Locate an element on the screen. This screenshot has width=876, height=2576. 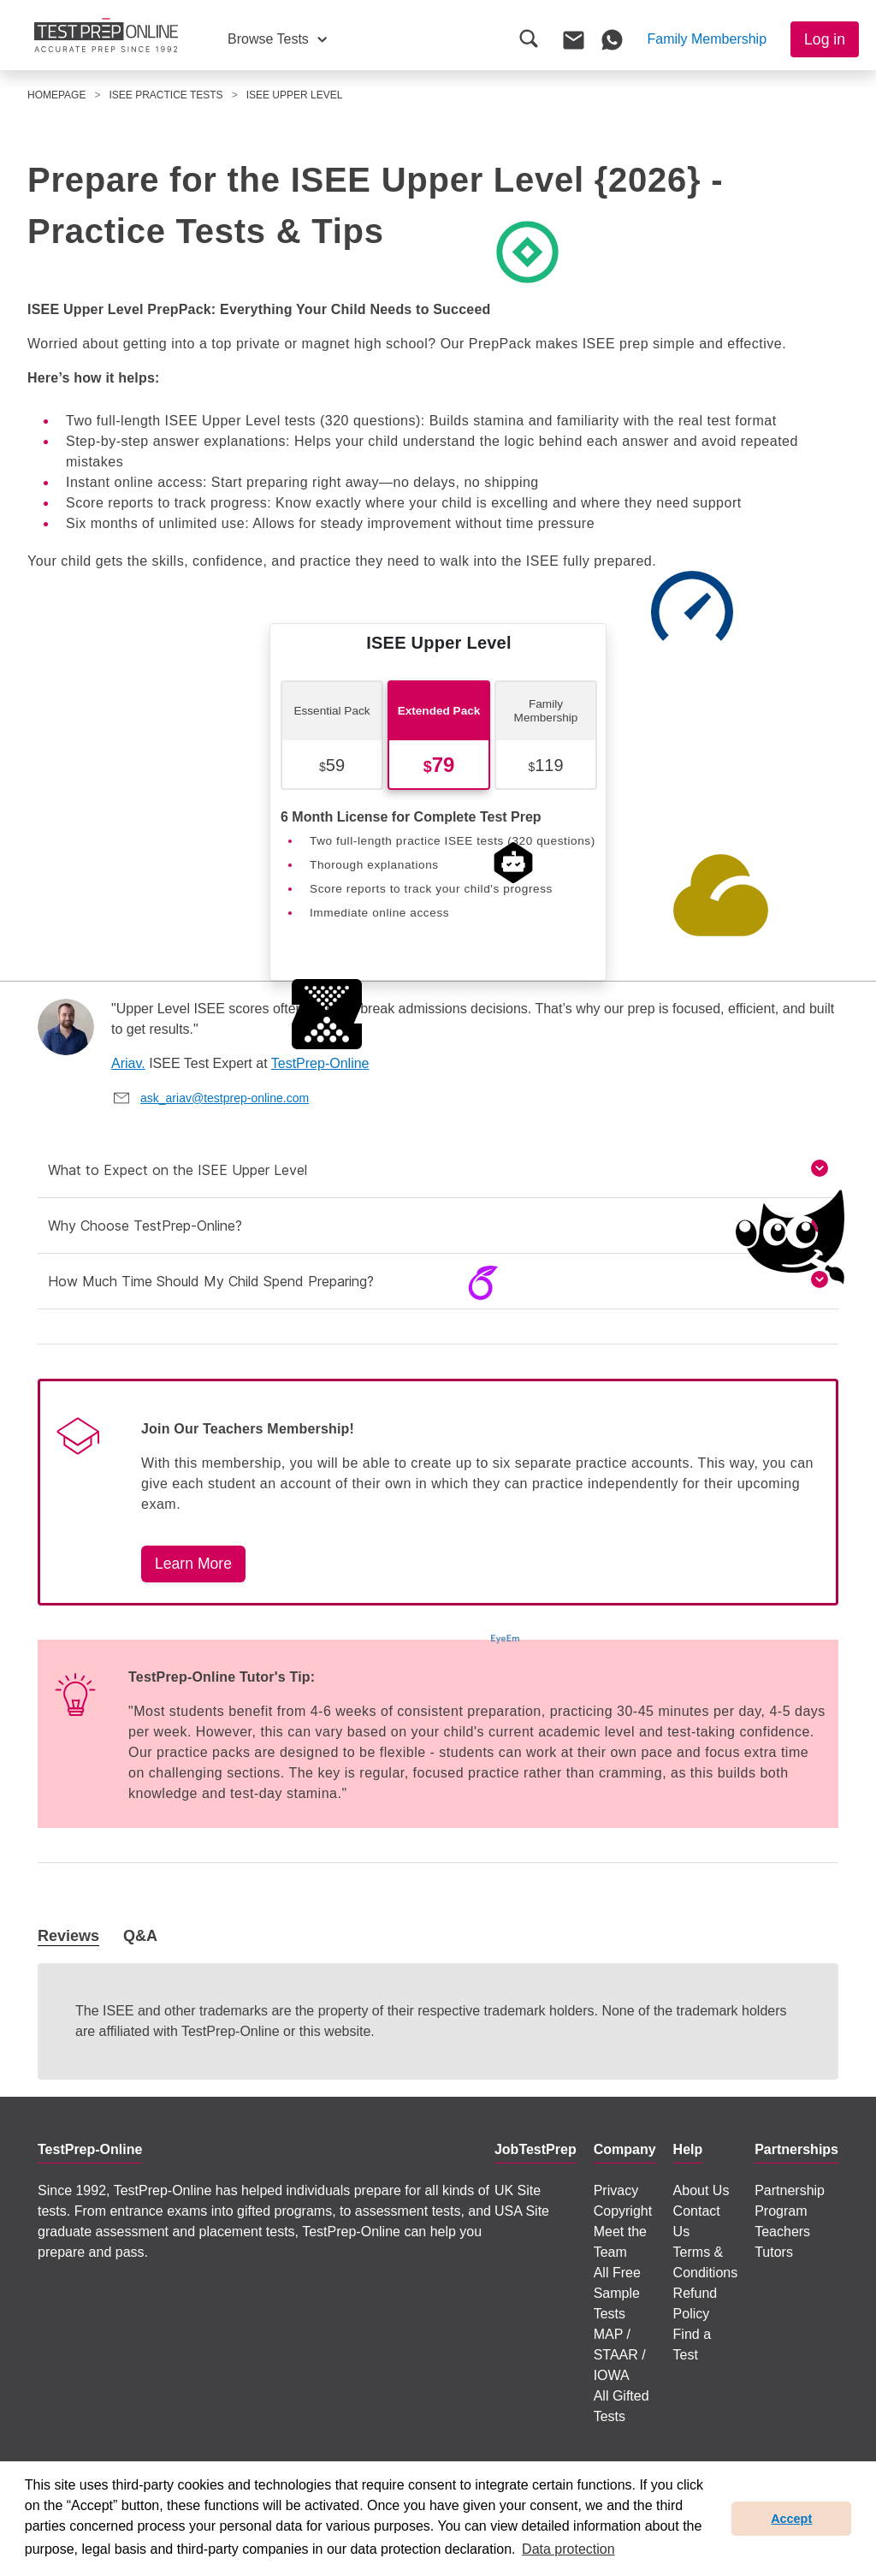
view in-app currency or coin balance is located at coordinates (527, 252).